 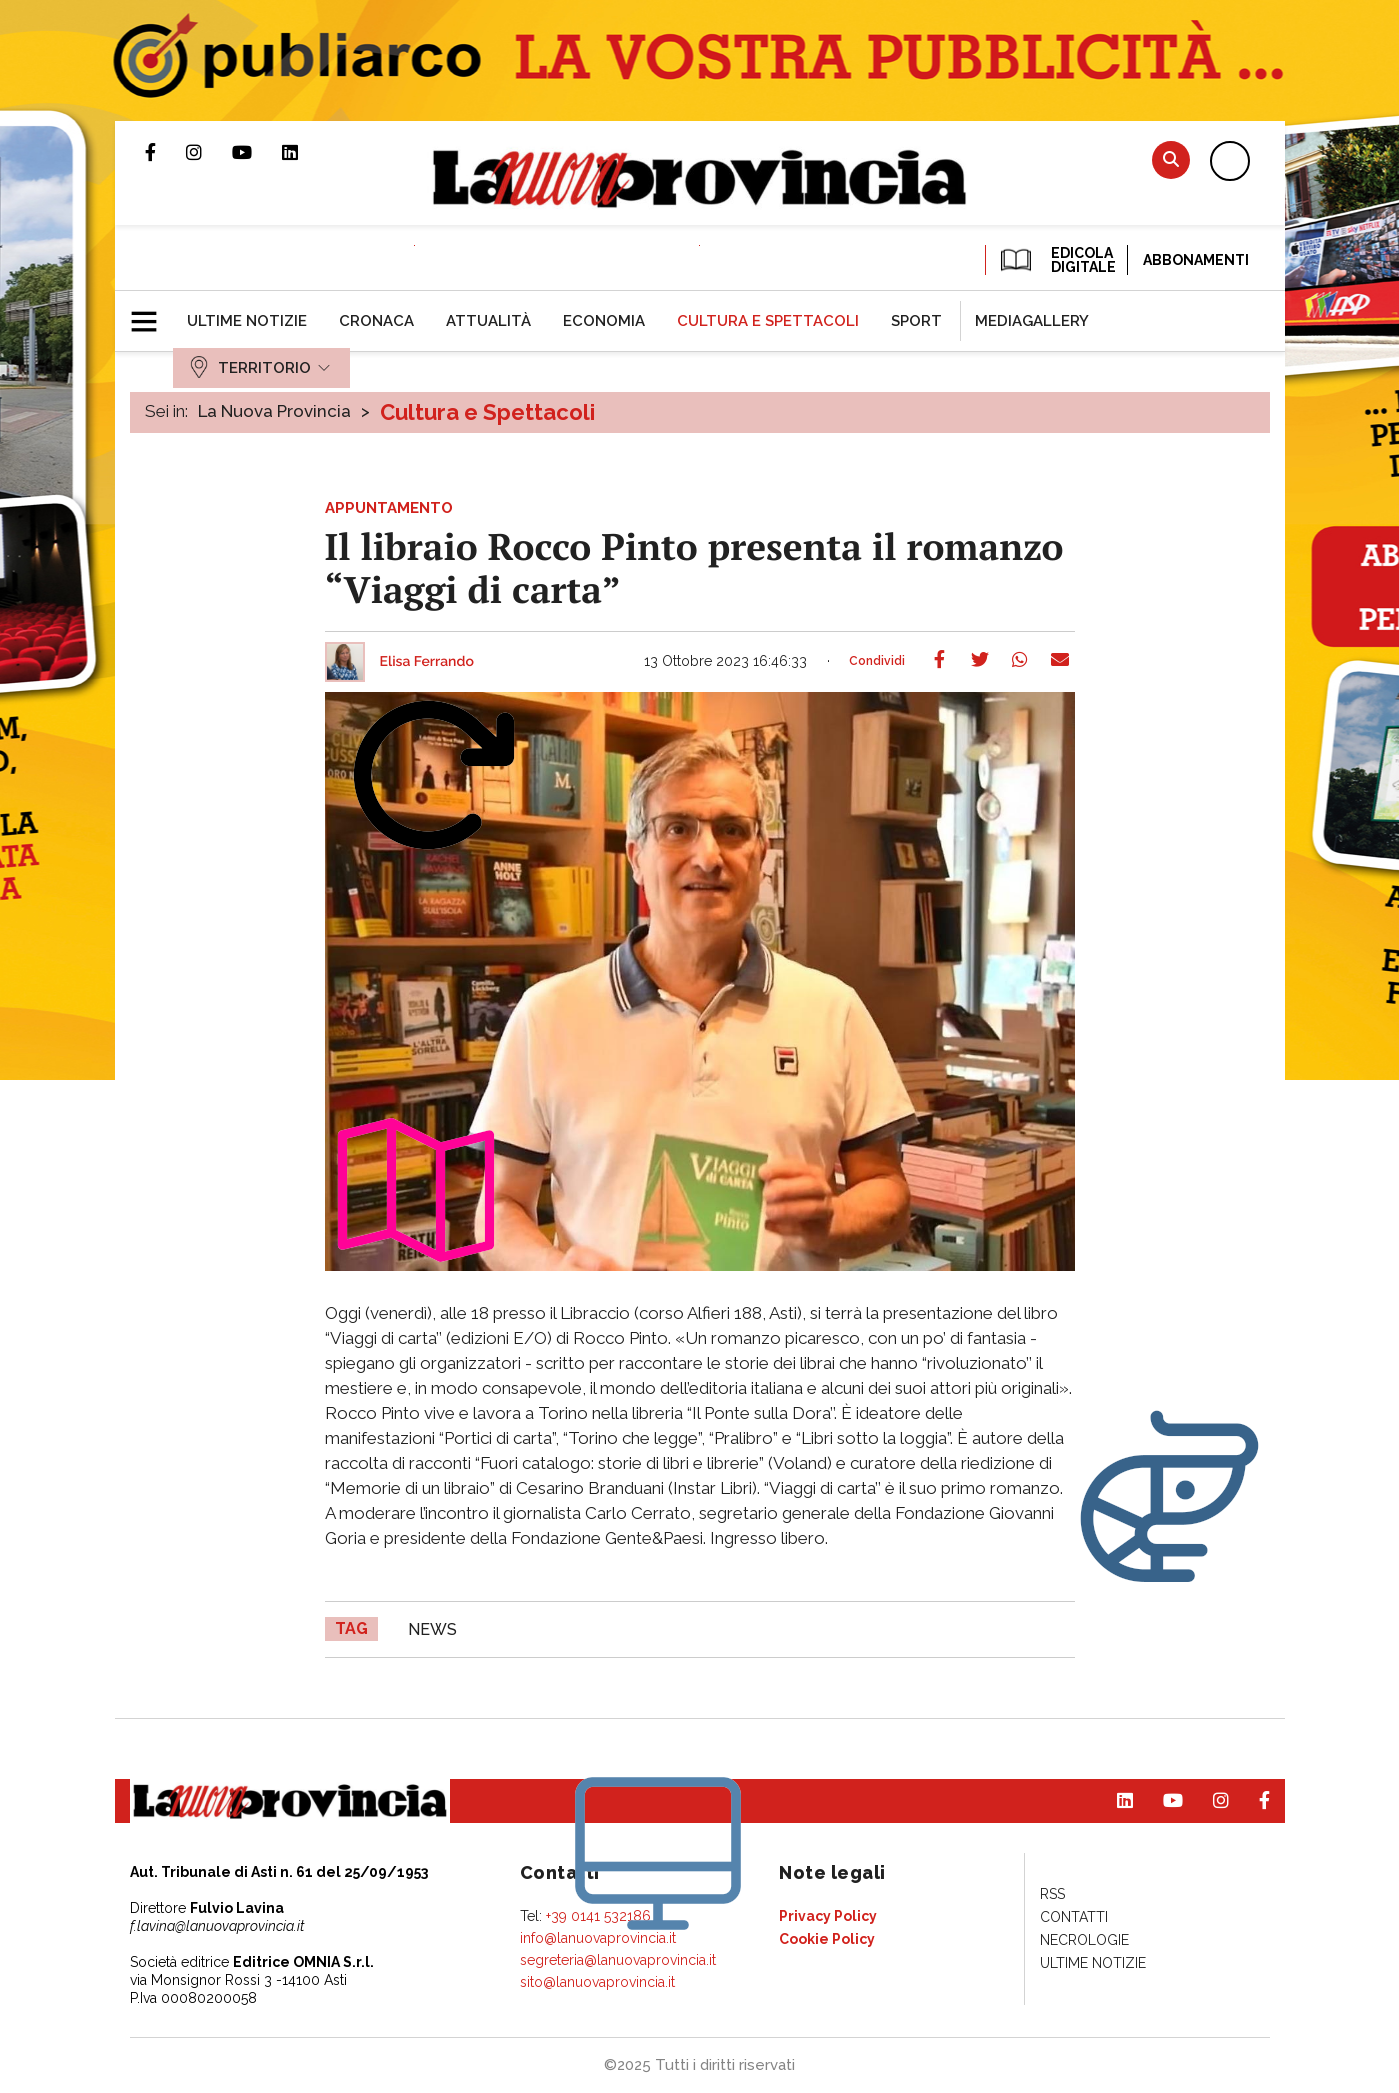 I want to click on view map or navigation, so click(x=416, y=1190).